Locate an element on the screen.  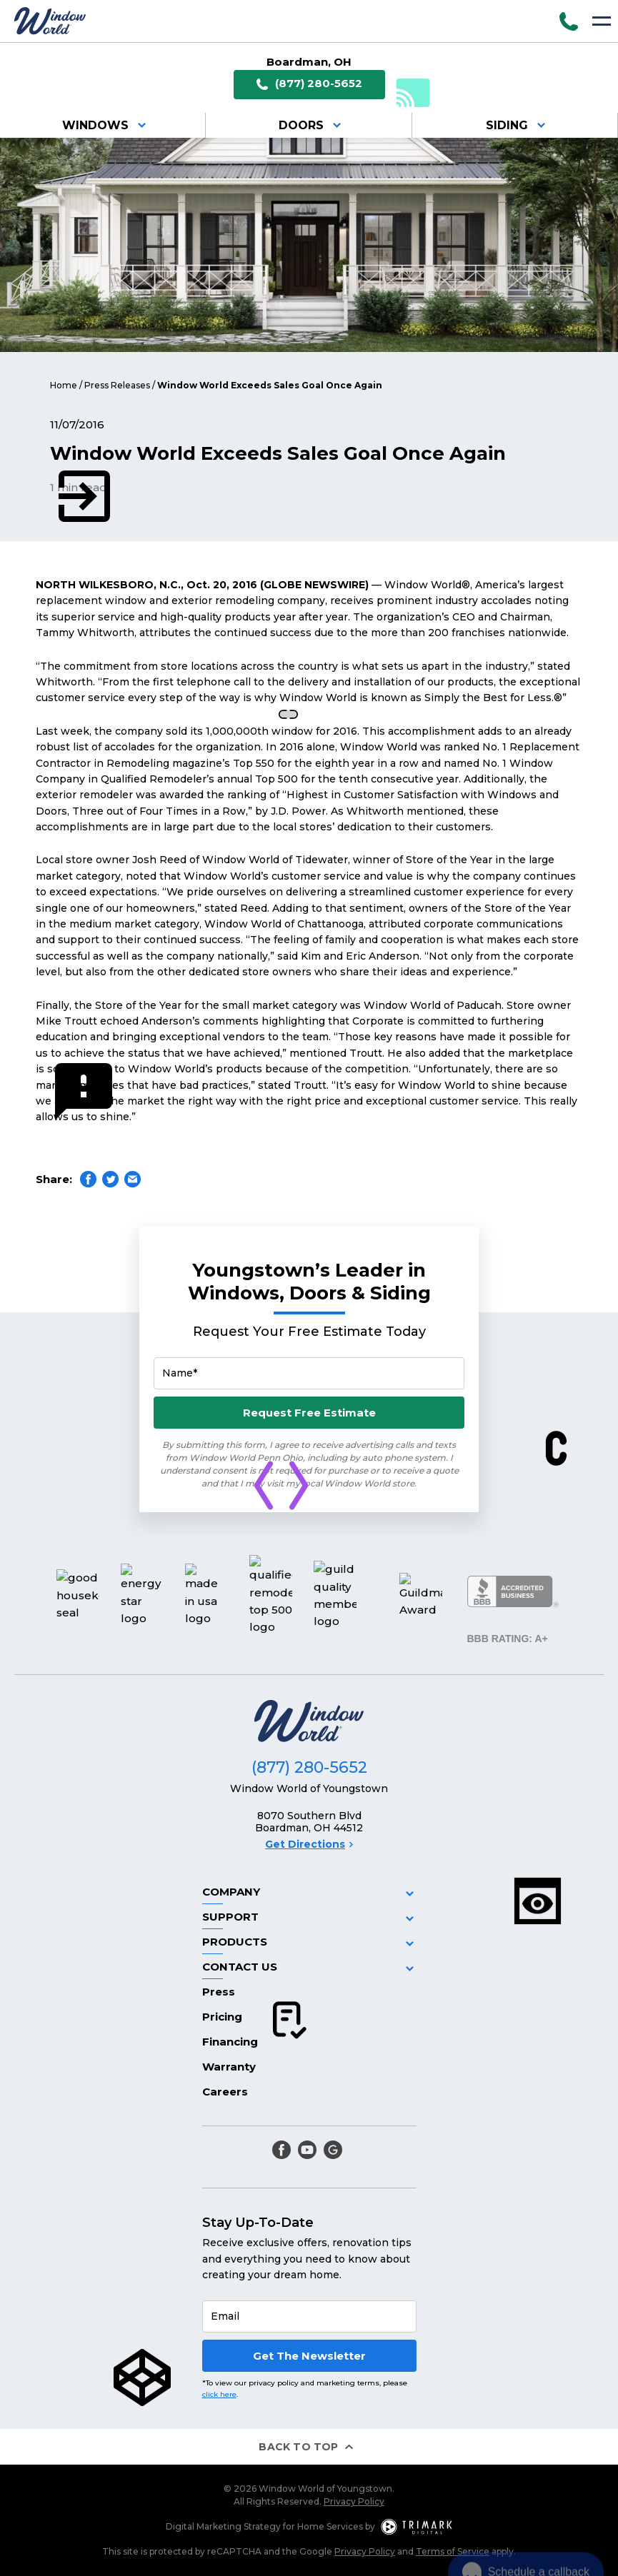
submit feedback or comments is located at coordinates (84, 1092).